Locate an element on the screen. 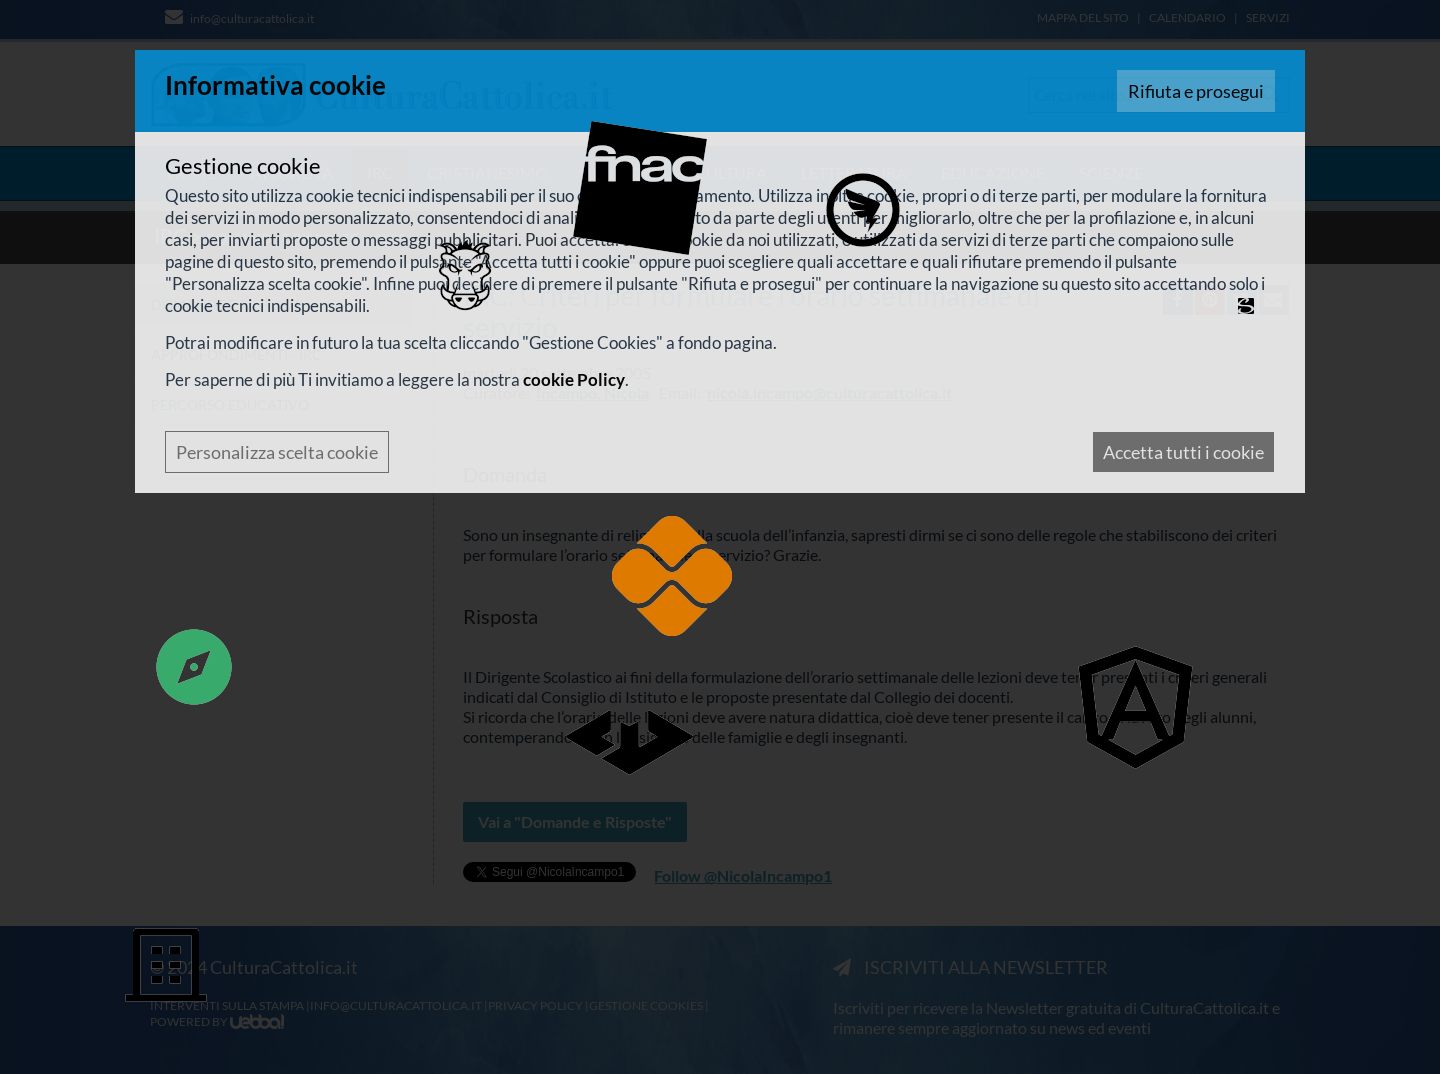 The image size is (1440, 1074). visit the Fnac website or app is located at coordinates (640, 188).